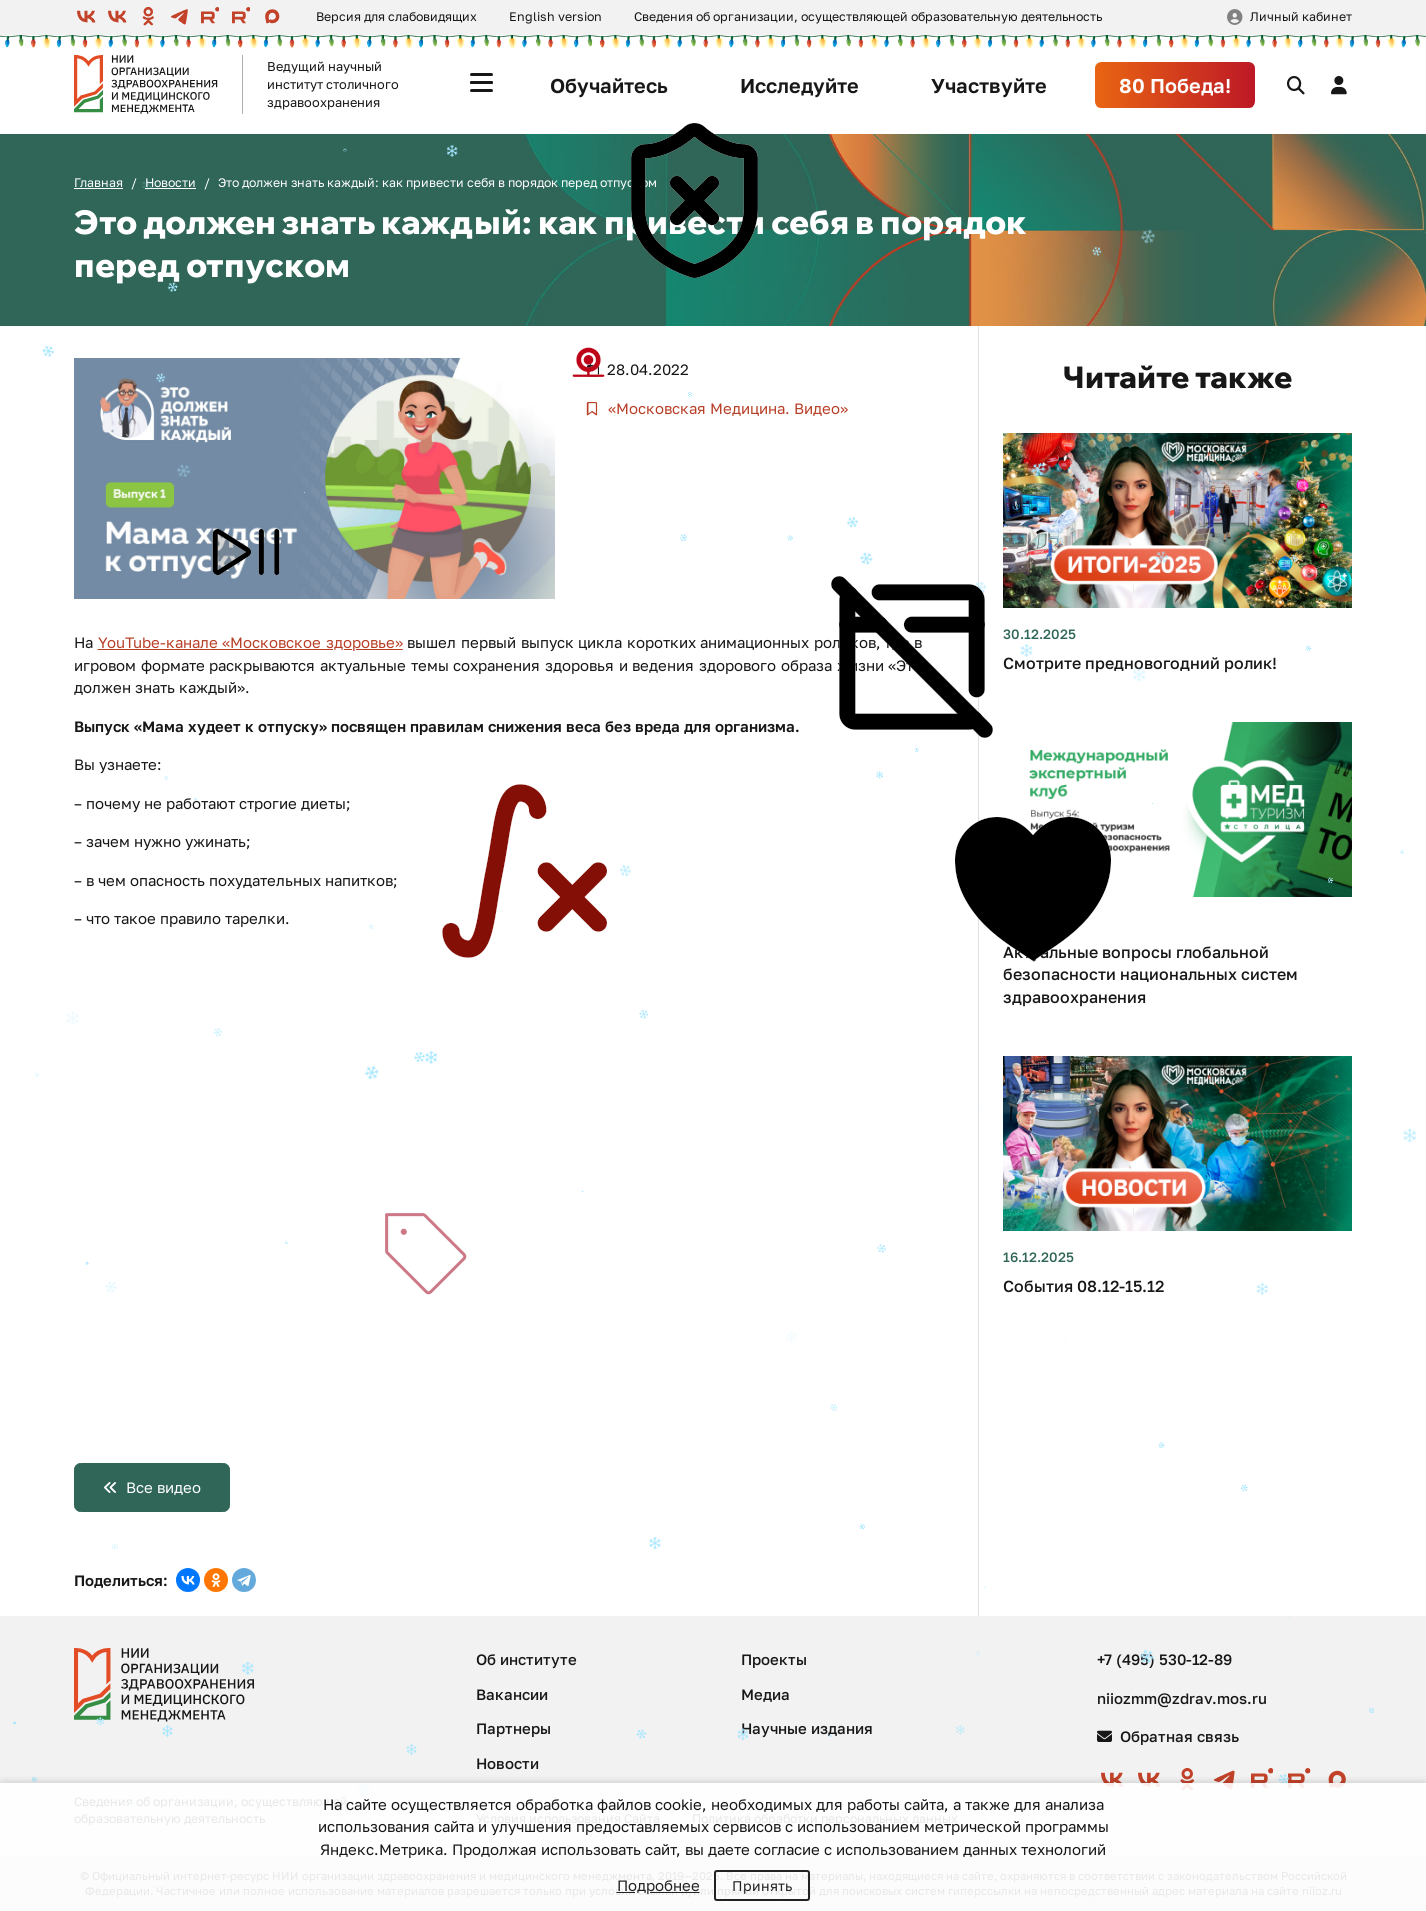 The height and width of the screenshot is (1911, 1426). Describe the element at coordinates (694, 200) in the screenshot. I see `security protection disabled or off` at that location.